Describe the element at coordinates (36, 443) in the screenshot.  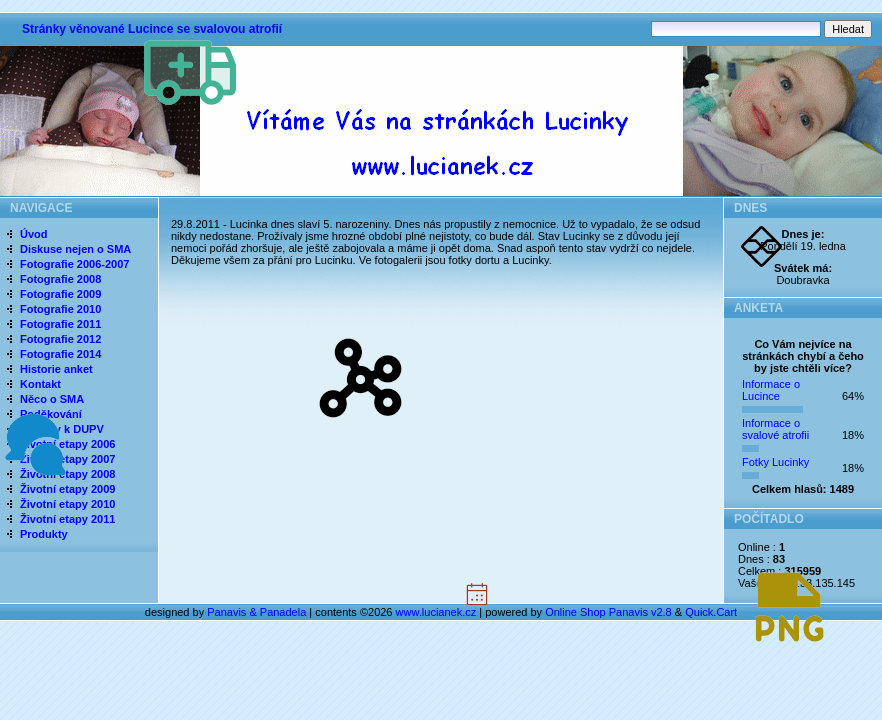
I see `access a forum channel` at that location.